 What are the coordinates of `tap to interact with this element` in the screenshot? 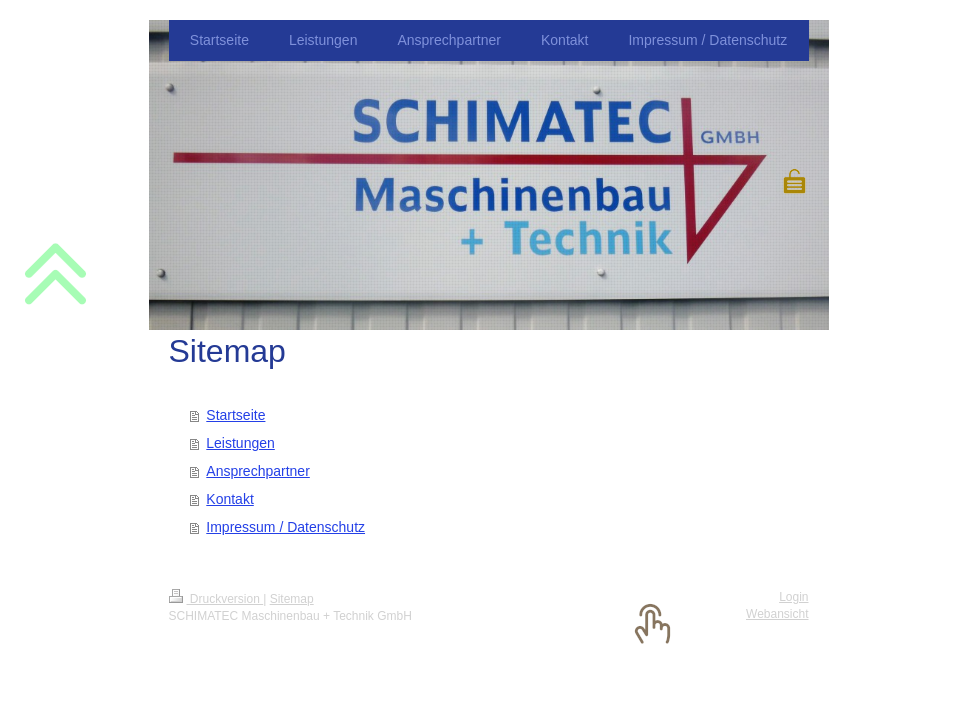 It's located at (652, 624).